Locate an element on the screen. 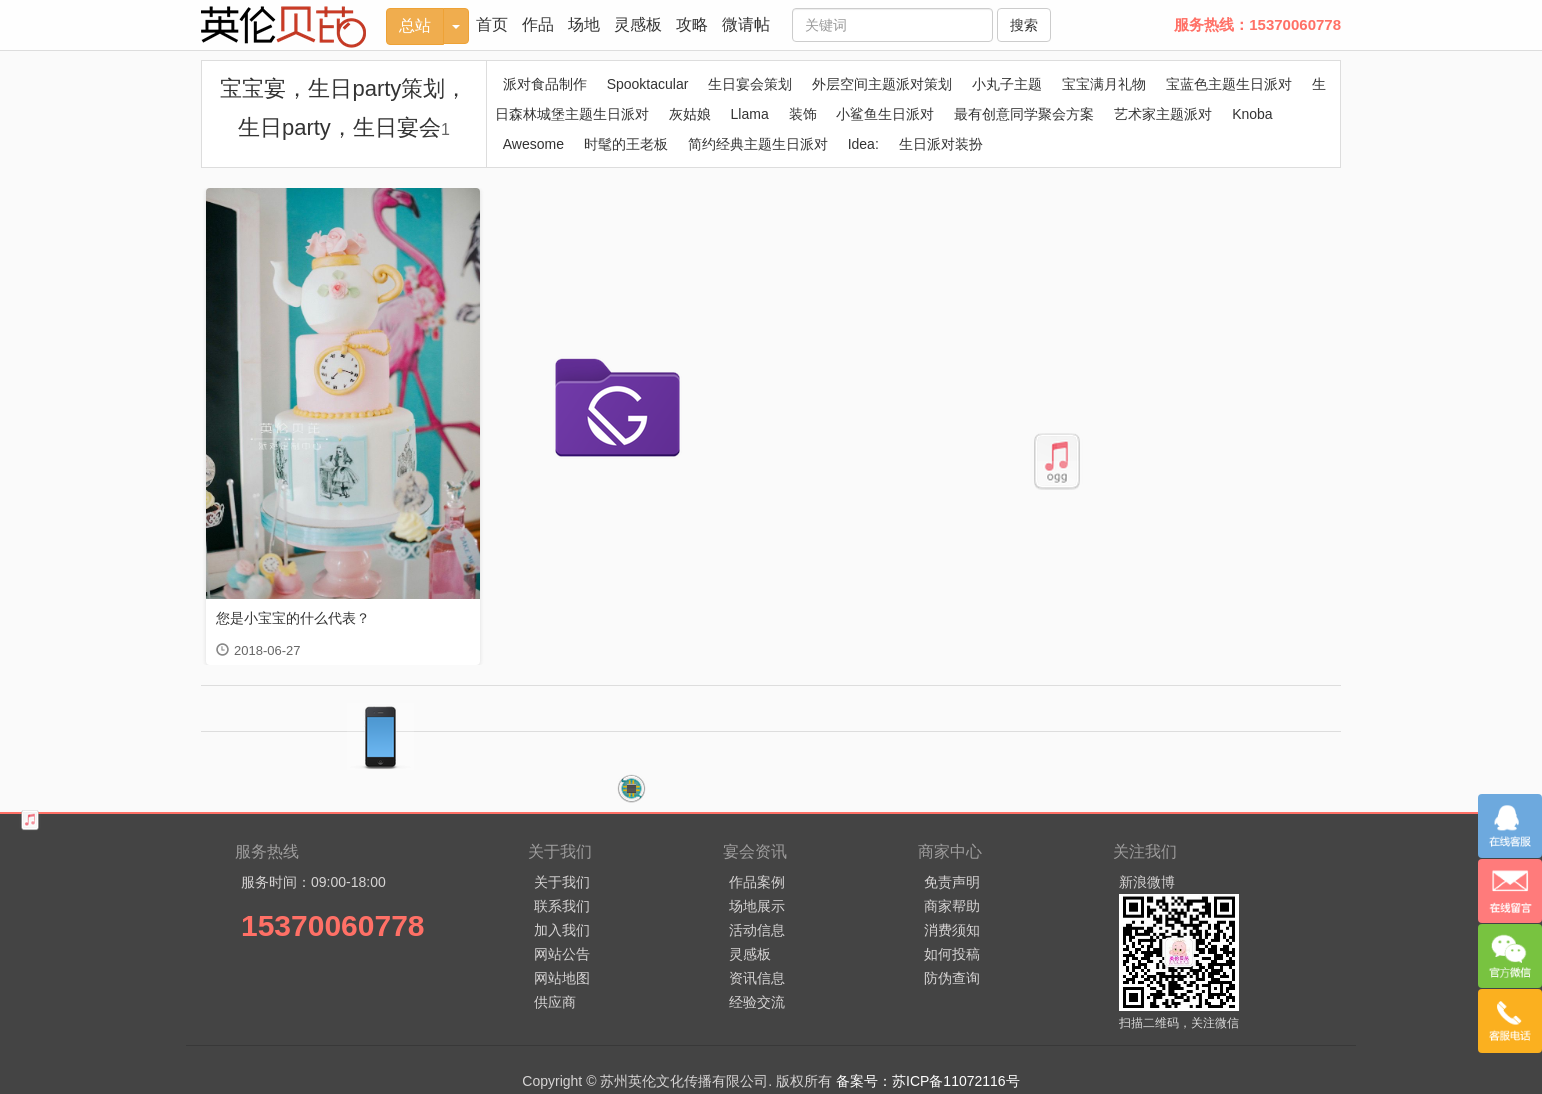 The width and height of the screenshot is (1542, 1094). an ogg vorbis audio file is located at coordinates (1057, 461).